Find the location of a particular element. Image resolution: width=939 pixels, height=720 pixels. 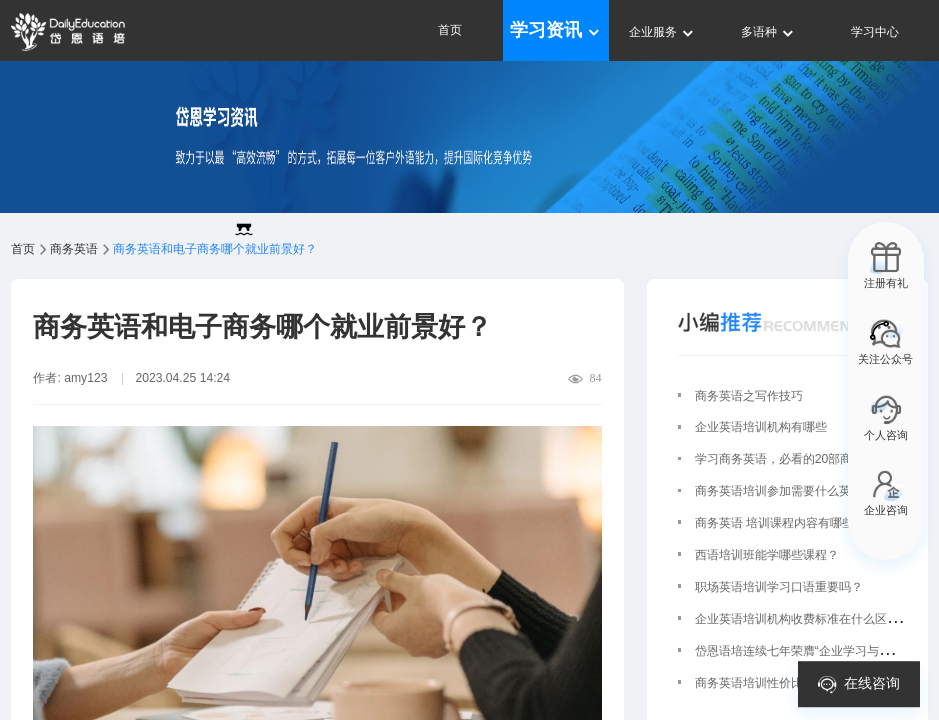

draw a curved path or bezier line is located at coordinates (879, 330).